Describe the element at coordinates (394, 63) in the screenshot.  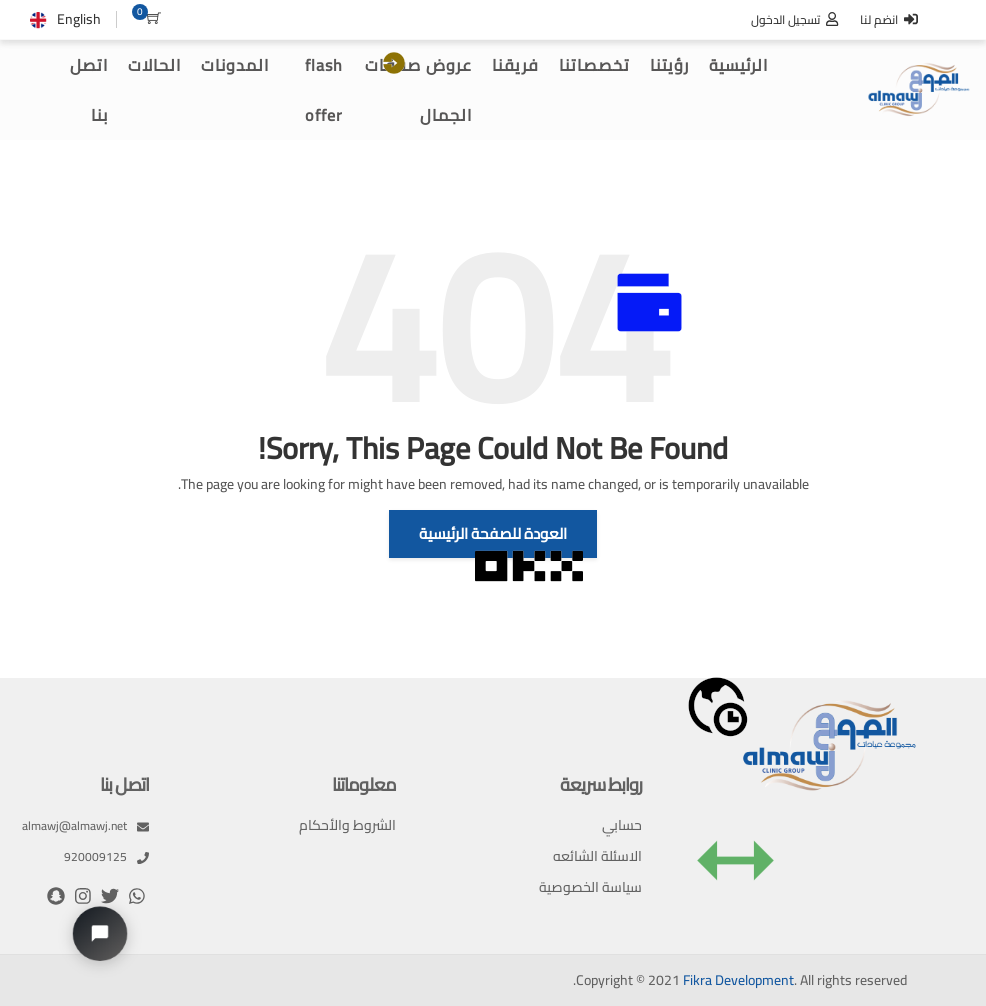
I see `log in to your account` at that location.